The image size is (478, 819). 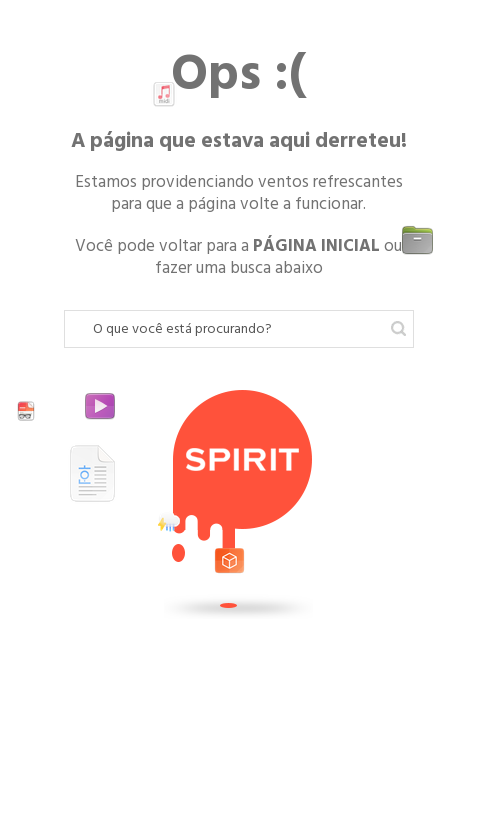 I want to click on open the papers reference management app, so click(x=26, y=411).